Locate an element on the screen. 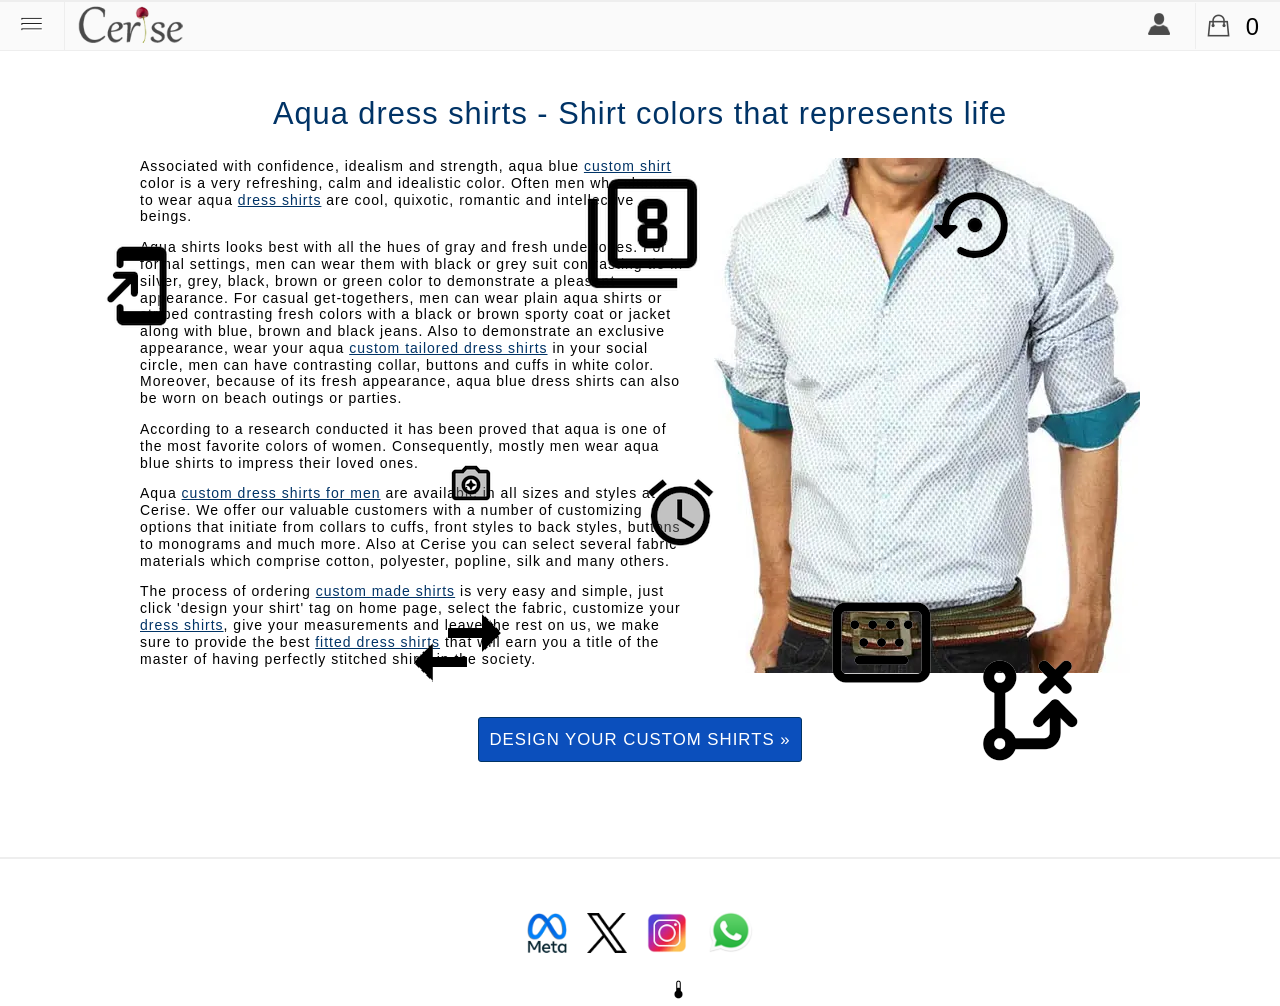  view current temperature reading is located at coordinates (678, 989).